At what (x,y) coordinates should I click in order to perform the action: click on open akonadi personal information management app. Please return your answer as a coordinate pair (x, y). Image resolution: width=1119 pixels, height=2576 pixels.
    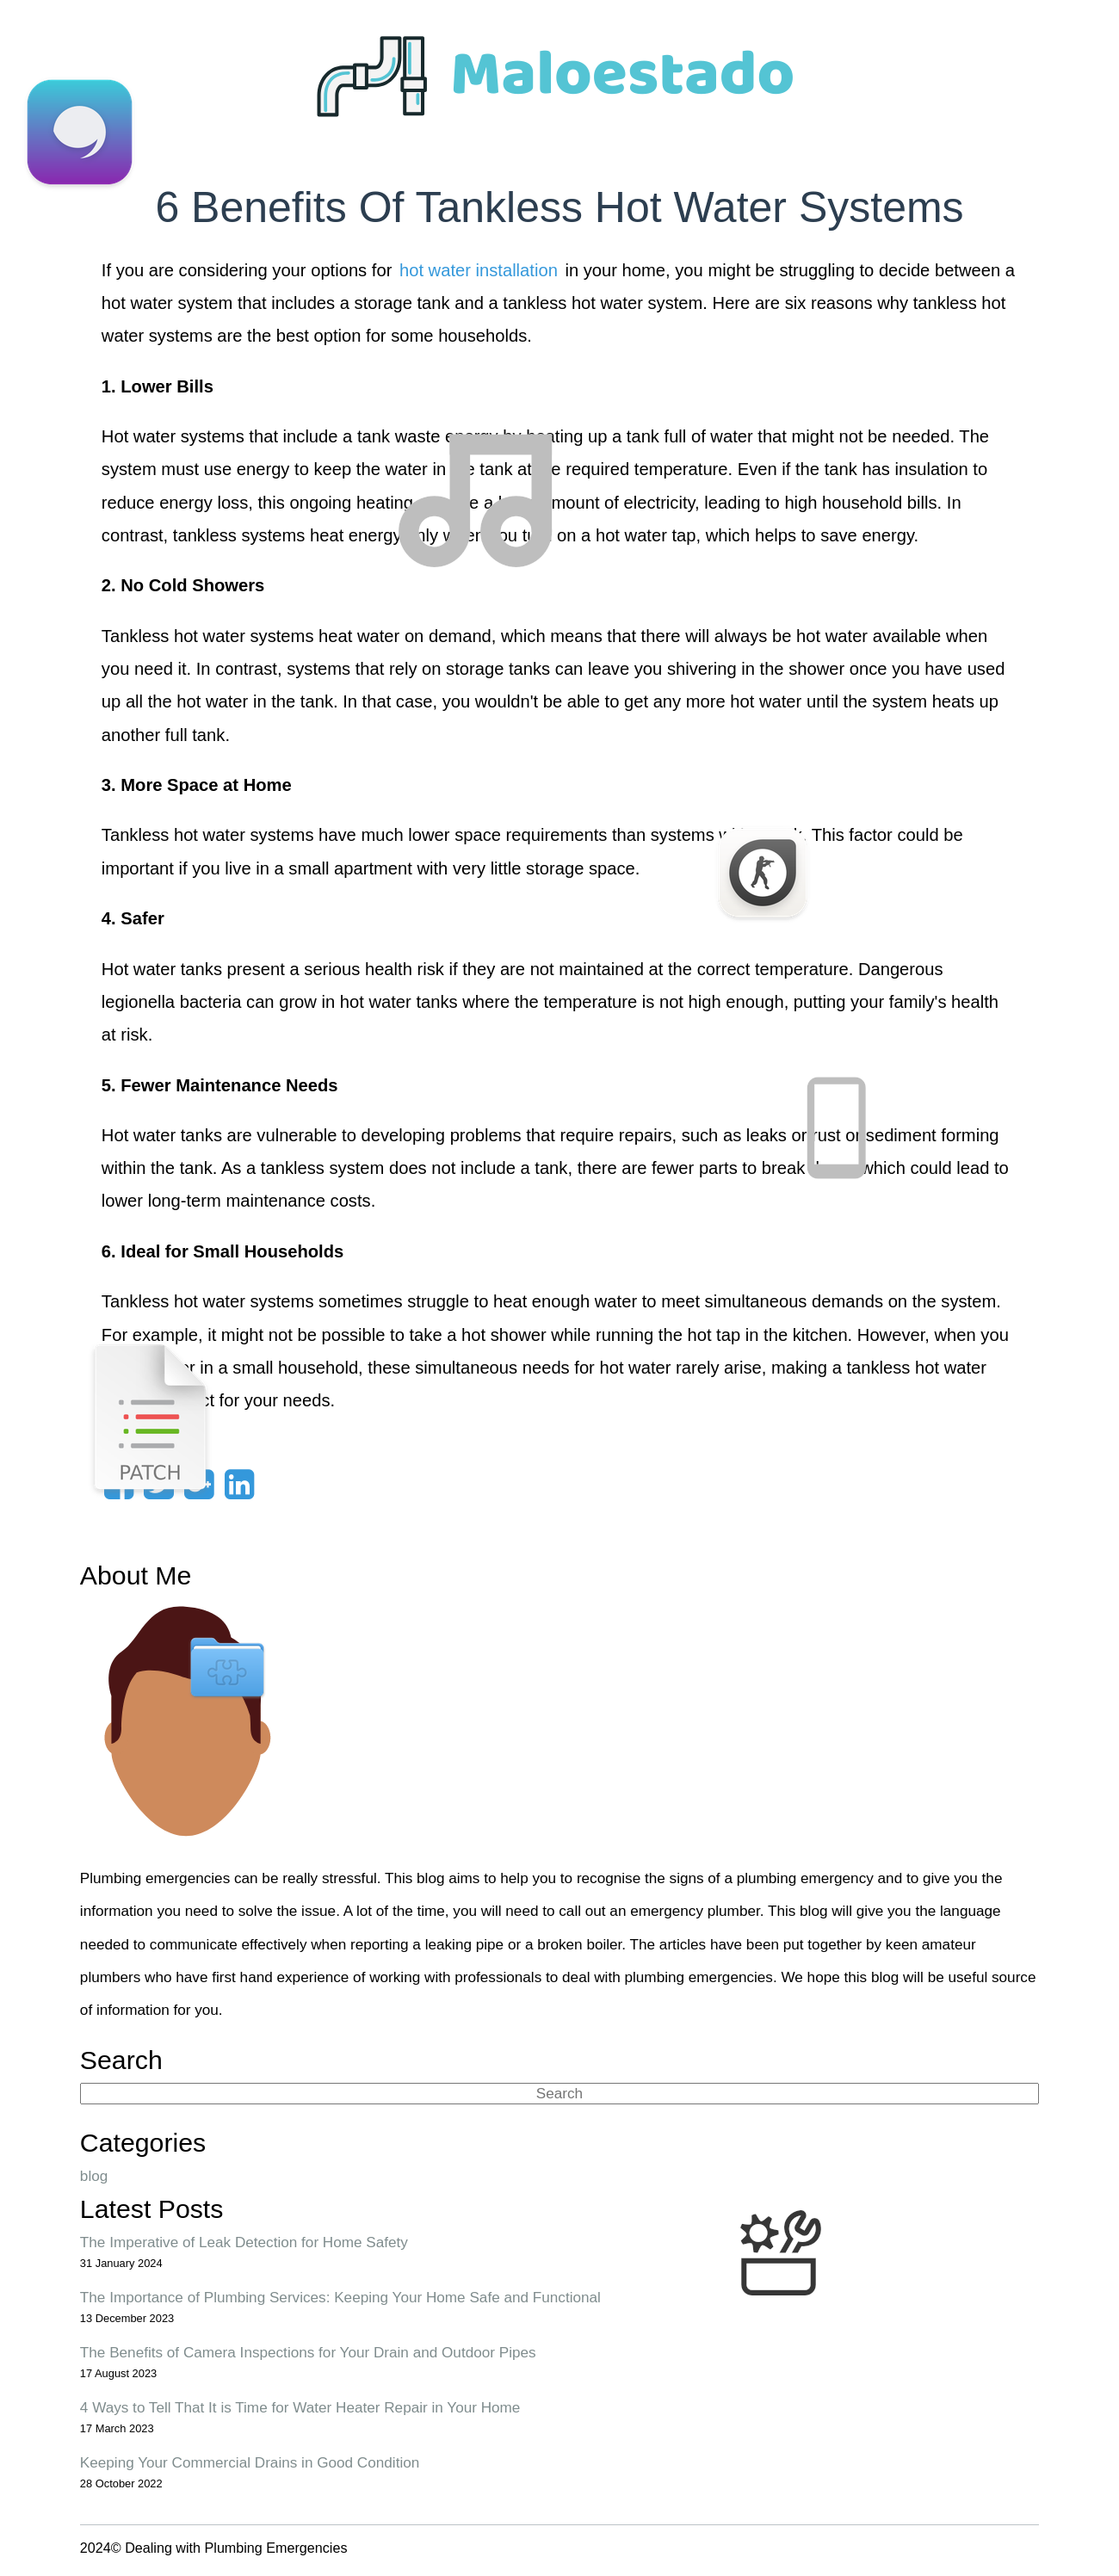
    Looking at the image, I should click on (79, 132).